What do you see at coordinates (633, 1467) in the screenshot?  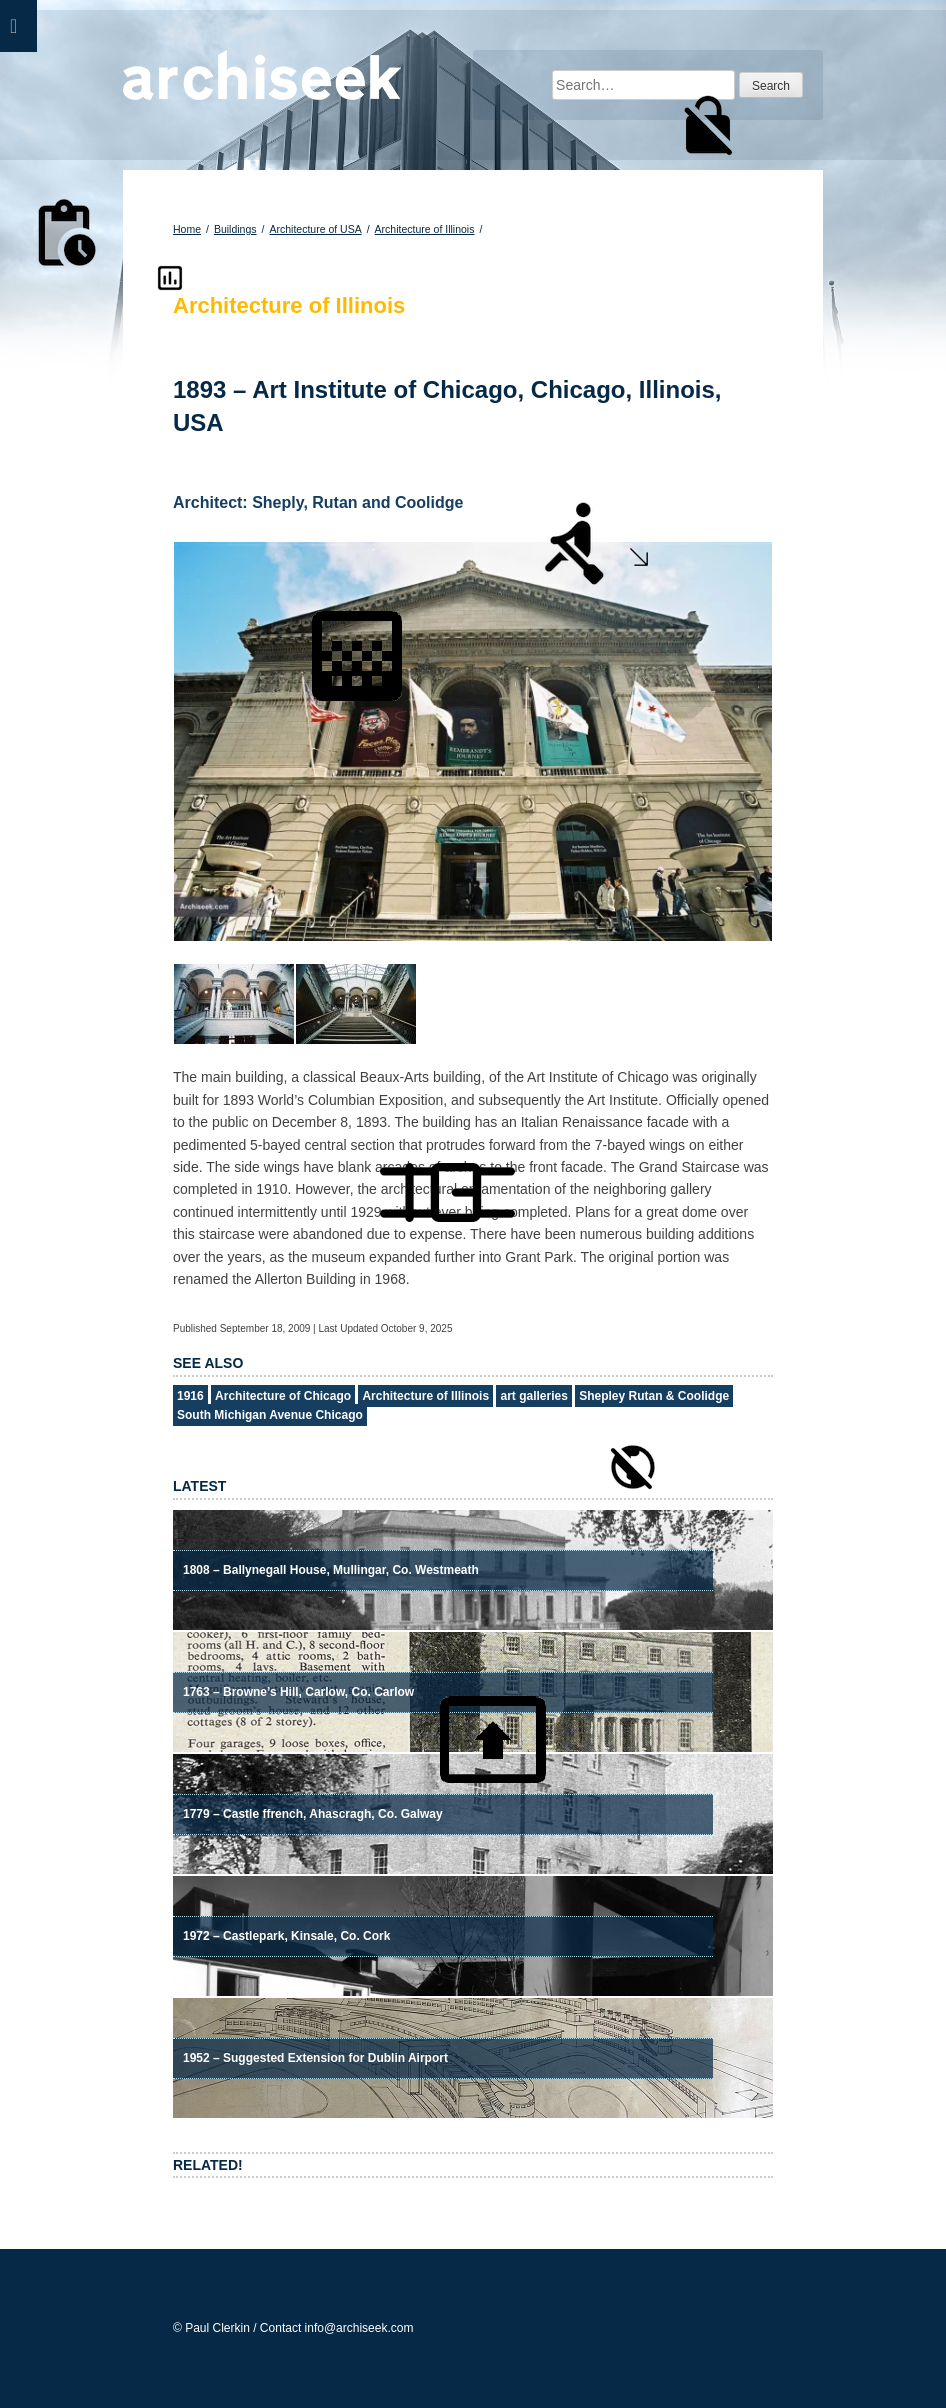 I see `disable public visibility` at bounding box center [633, 1467].